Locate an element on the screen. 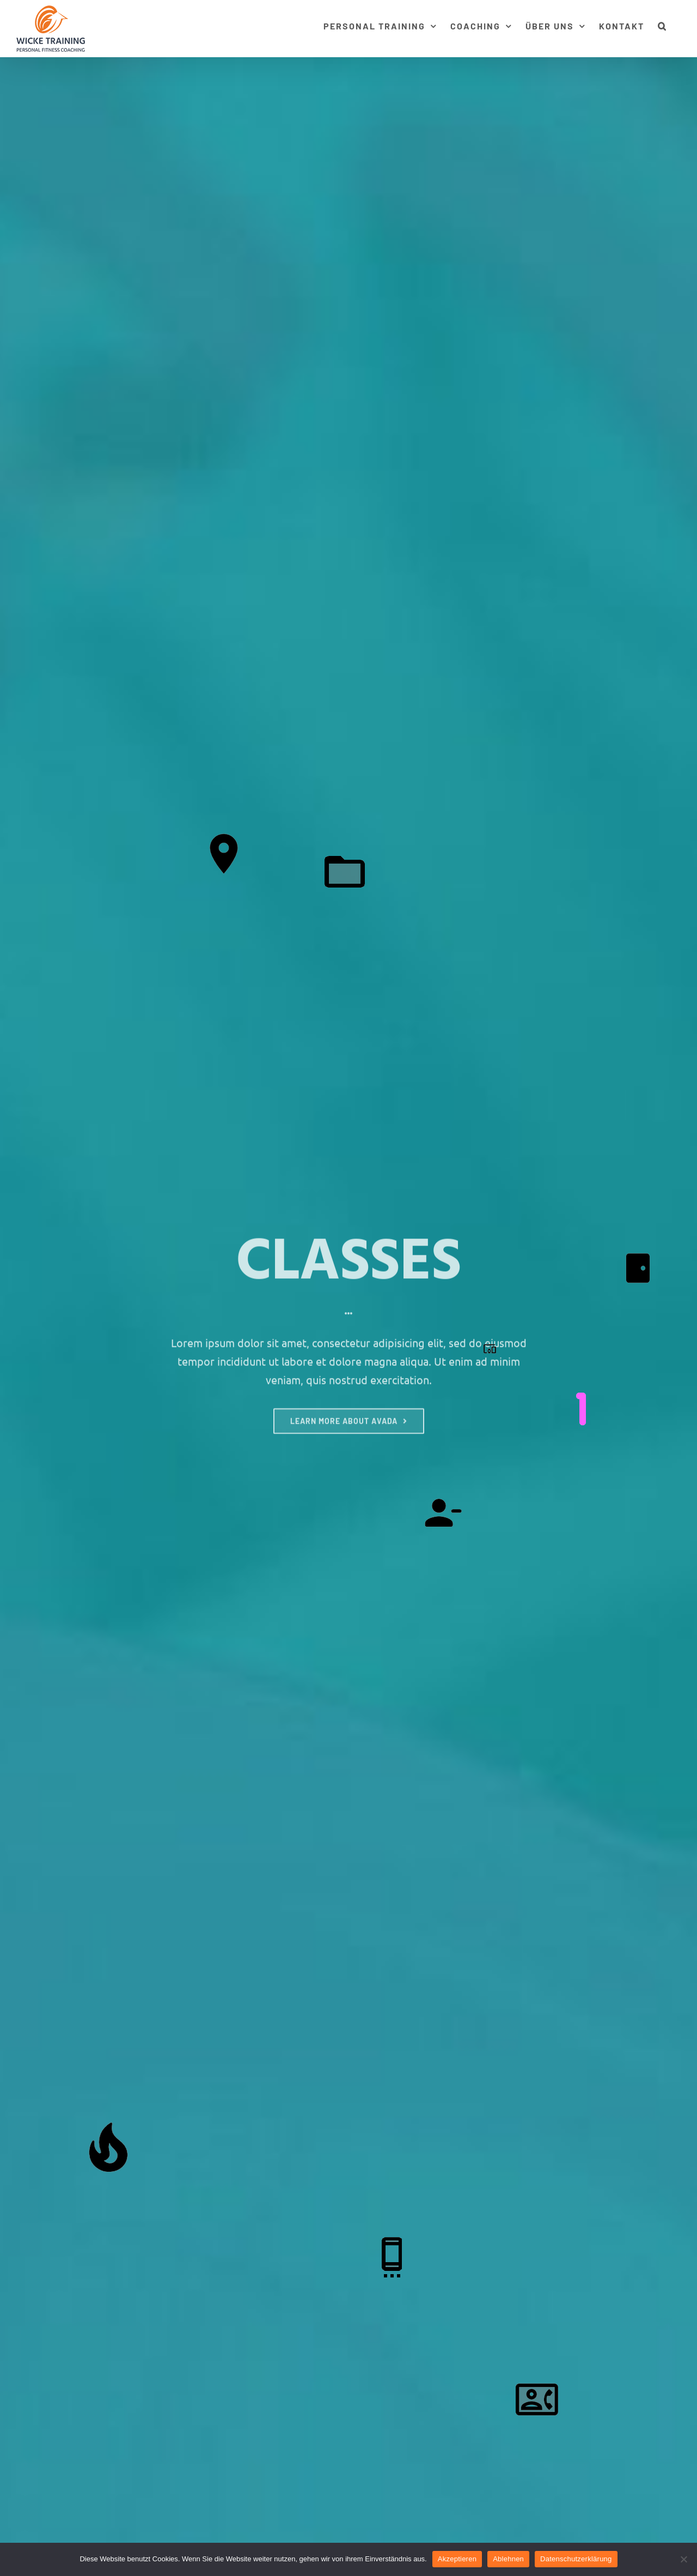 This screenshot has width=697, height=2576. view other connected devices is located at coordinates (490, 1348).